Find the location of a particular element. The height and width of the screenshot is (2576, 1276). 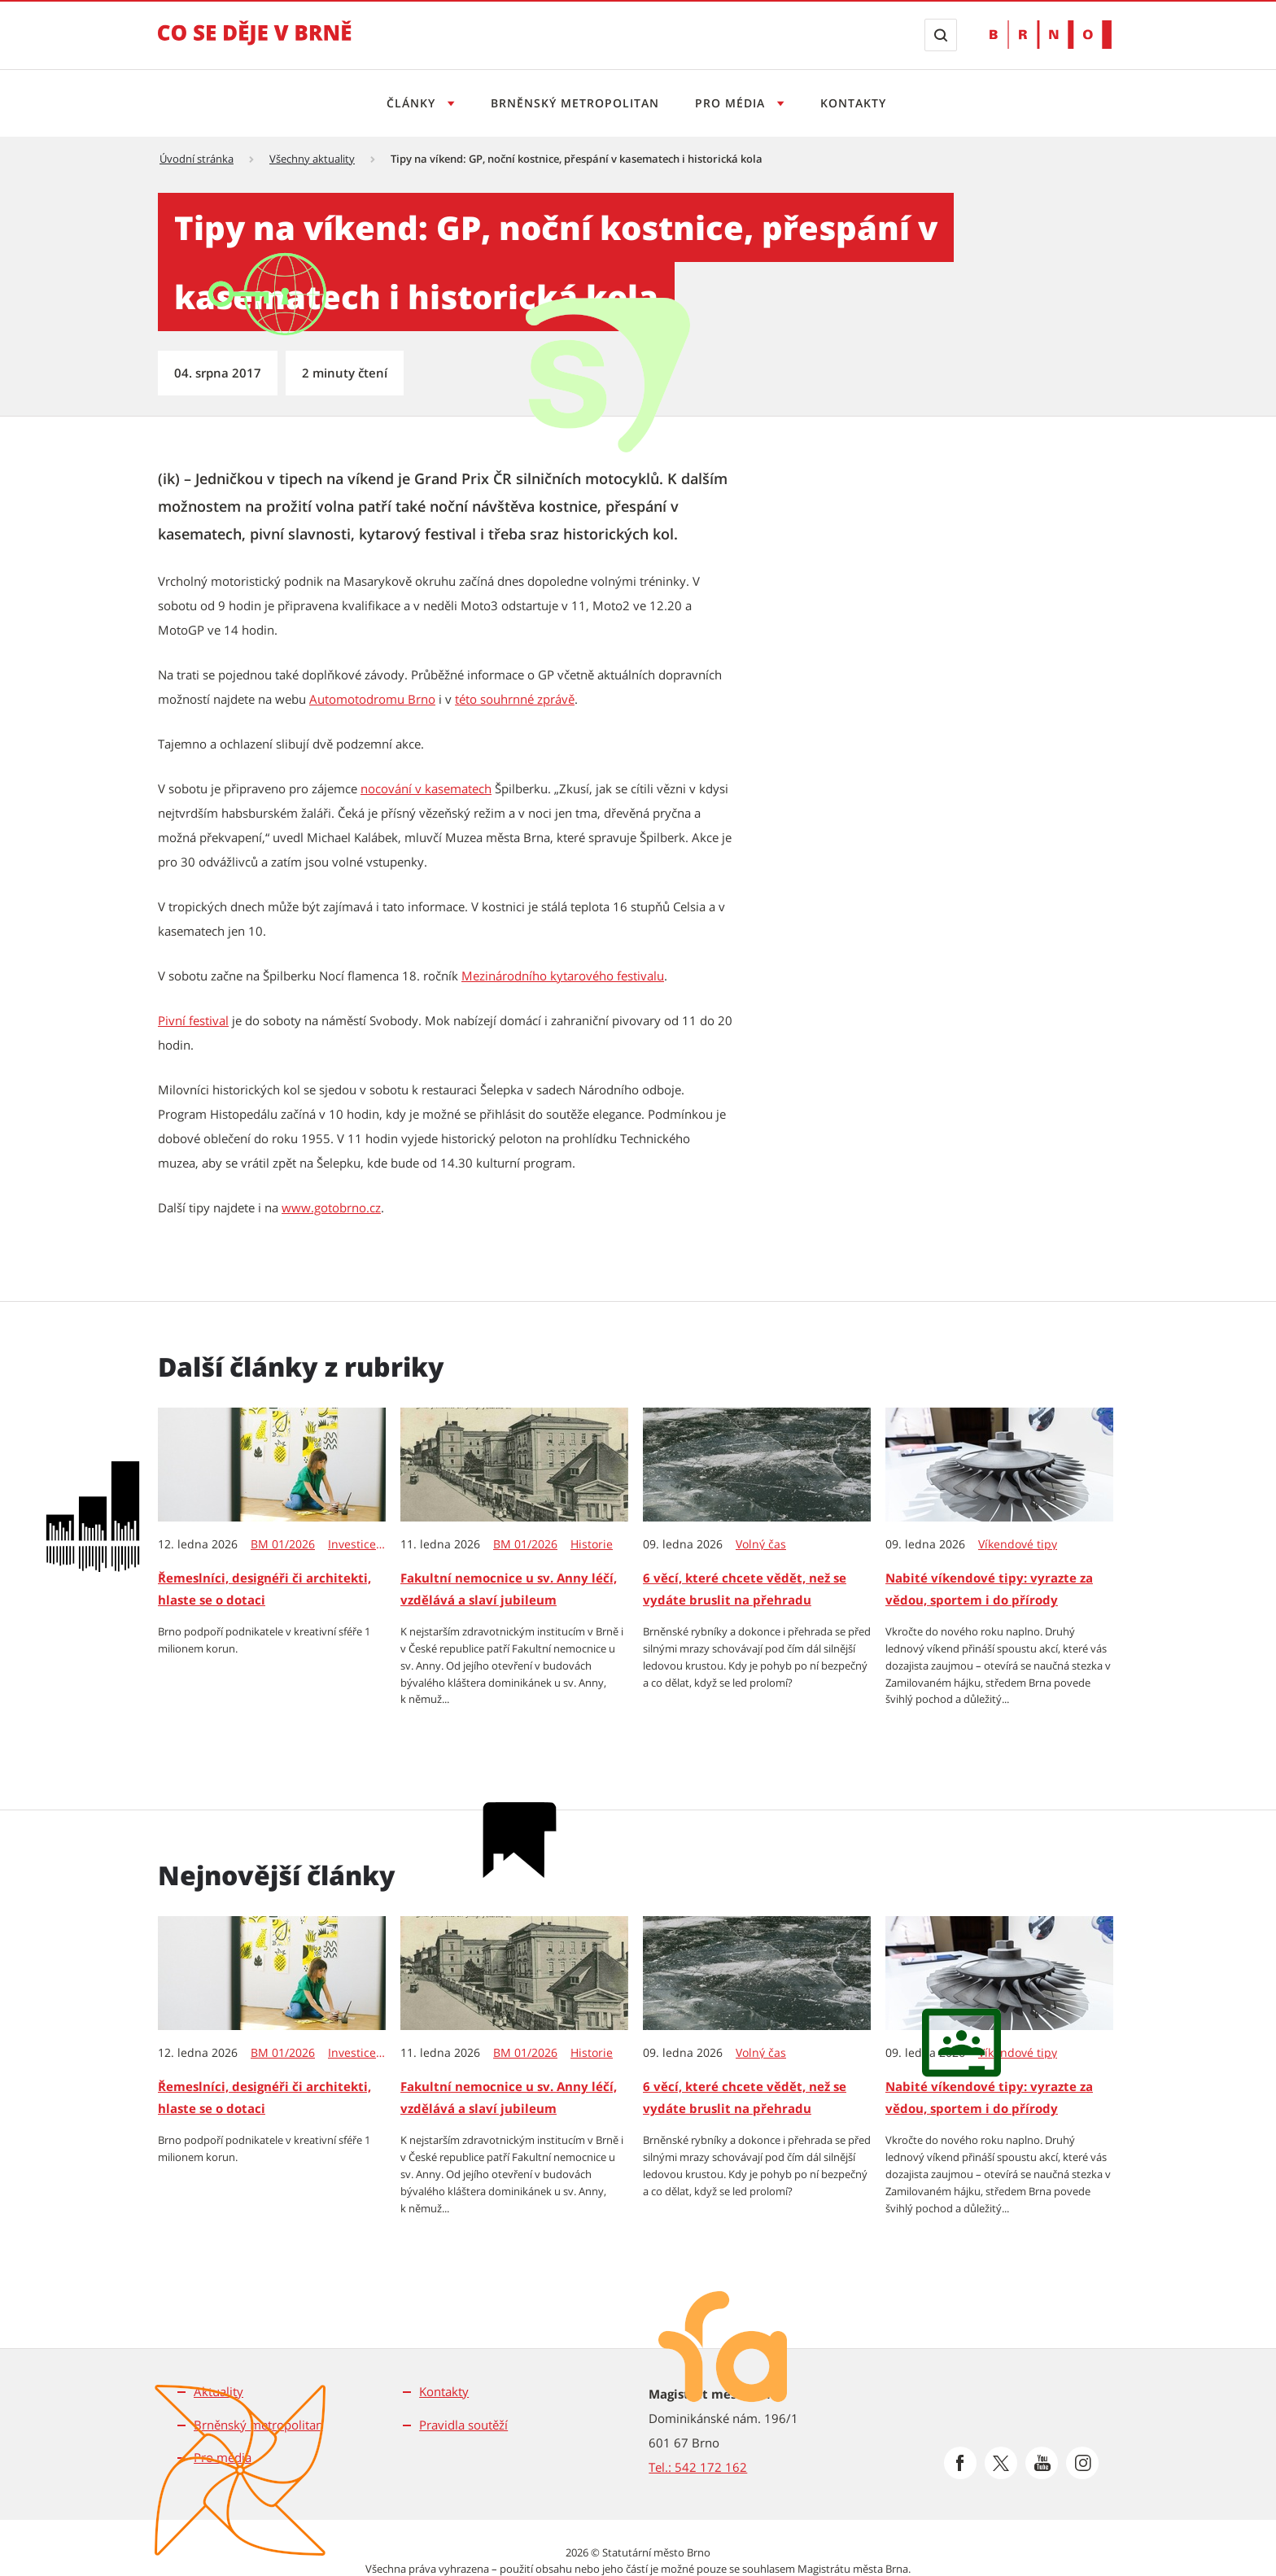

open Favro project management app is located at coordinates (723, 2347).